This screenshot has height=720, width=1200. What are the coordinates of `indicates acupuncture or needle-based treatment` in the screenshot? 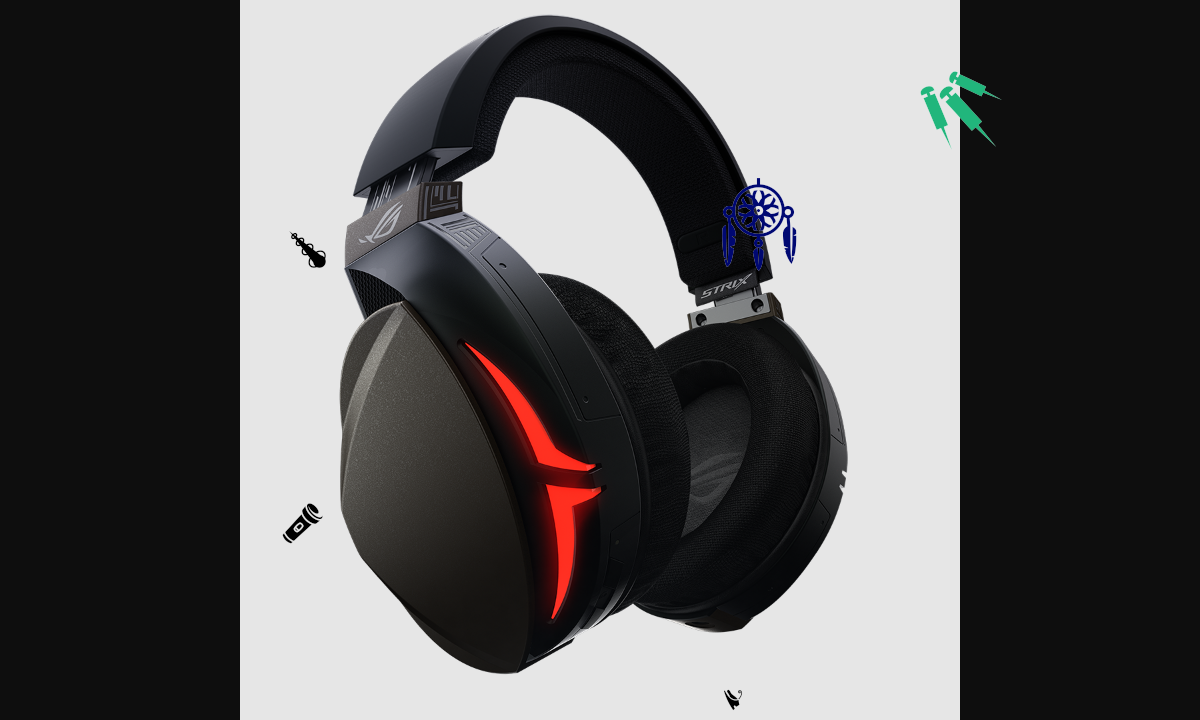 It's located at (960, 110).